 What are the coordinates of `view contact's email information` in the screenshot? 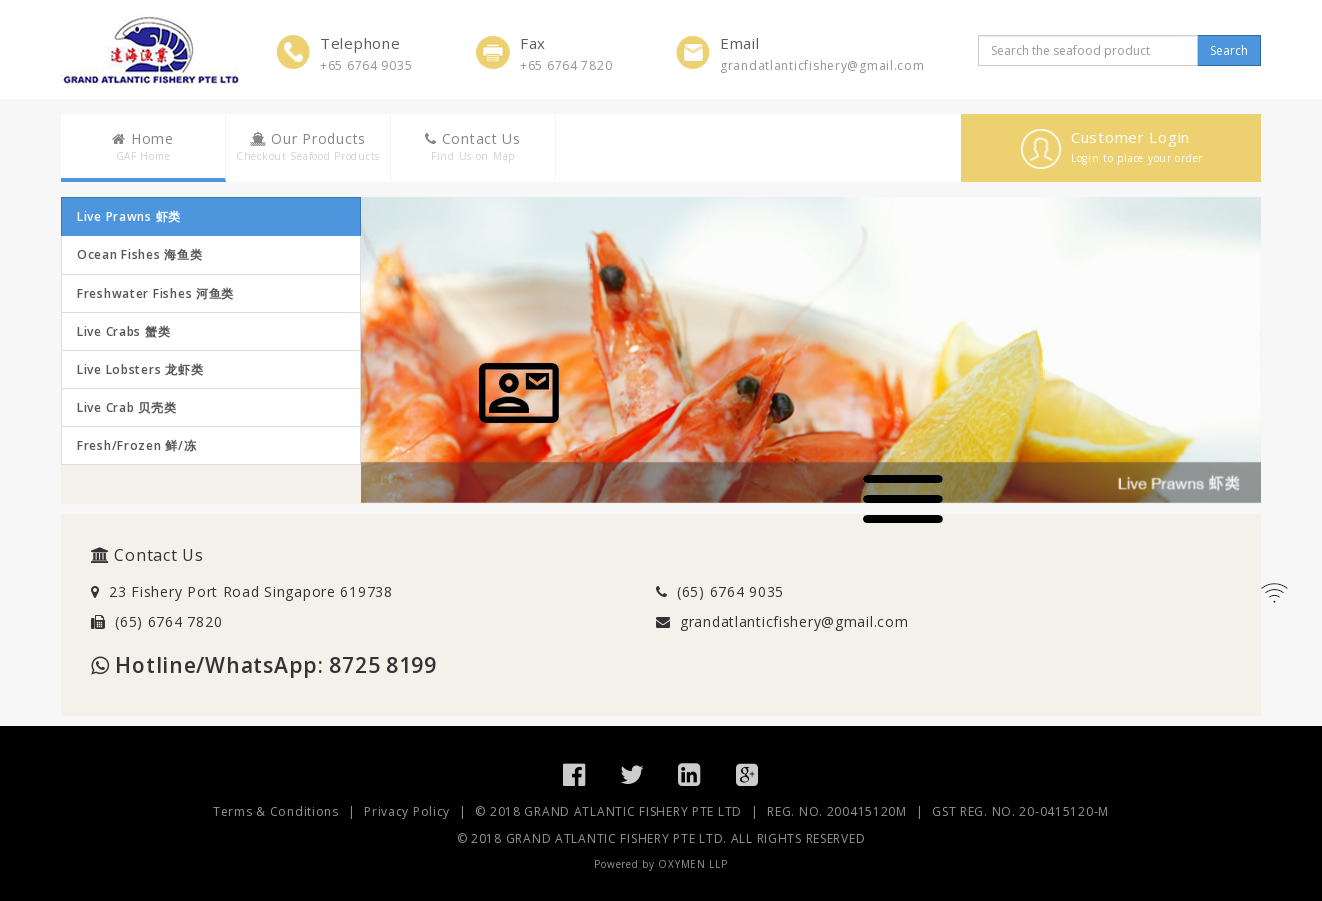 It's located at (519, 393).